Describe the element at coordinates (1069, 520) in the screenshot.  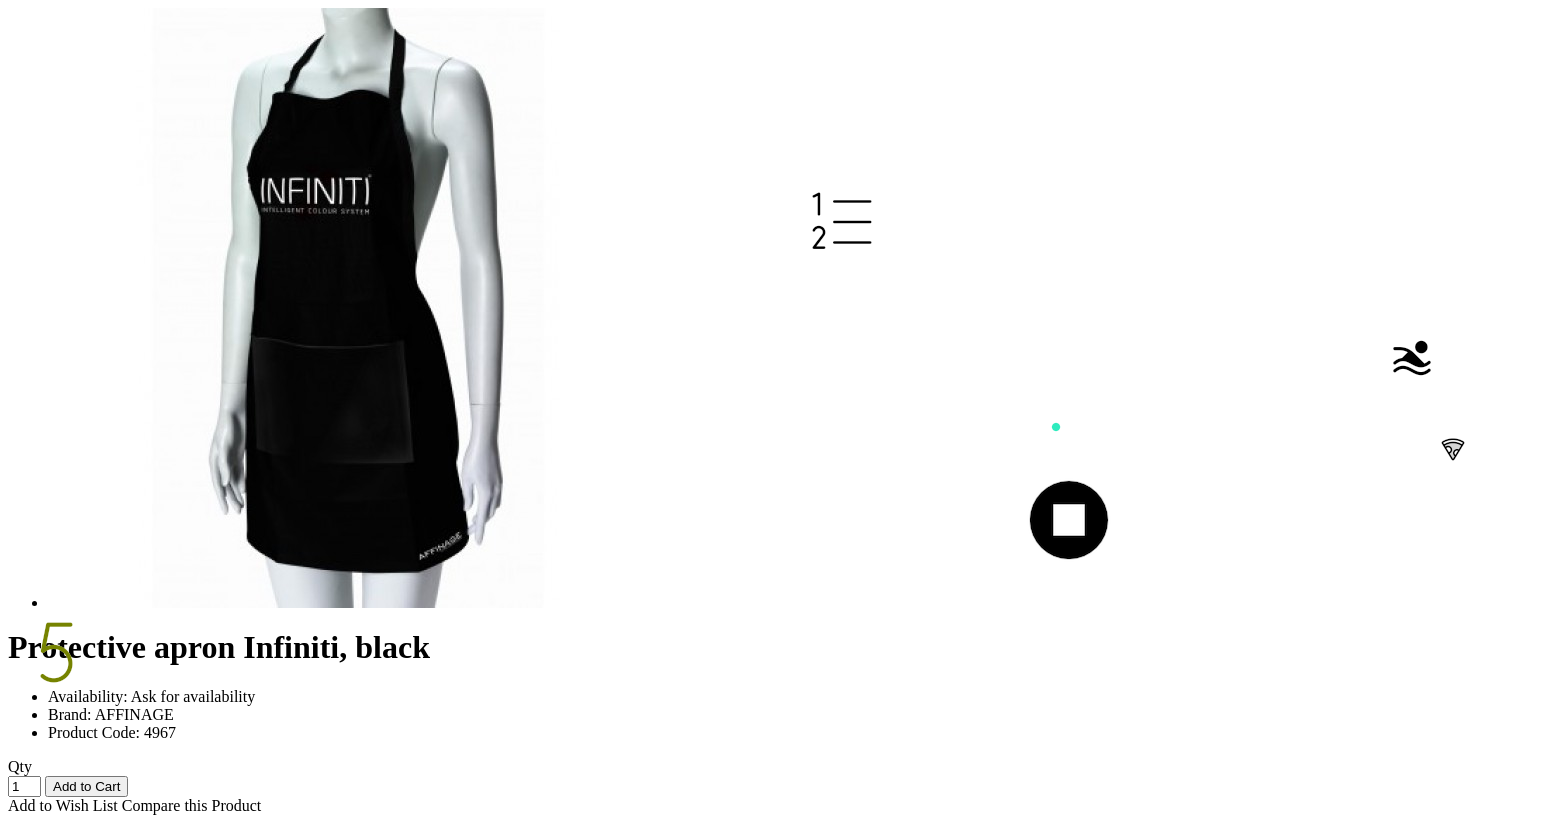
I see `stop playback` at that location.